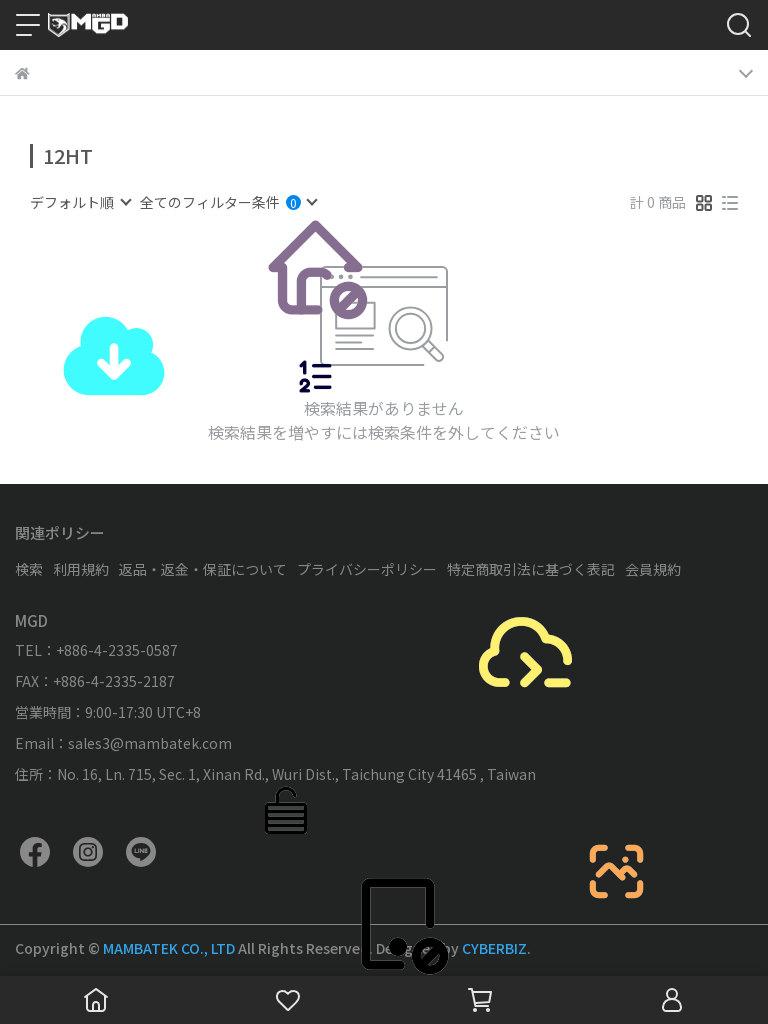 Image resolution: width=768 pixels, height=1024 pixels. What do you see at coordinates (616, 871) in the screenshot?
I see `scan or digitize a photo` at bounding box center [616, 871].